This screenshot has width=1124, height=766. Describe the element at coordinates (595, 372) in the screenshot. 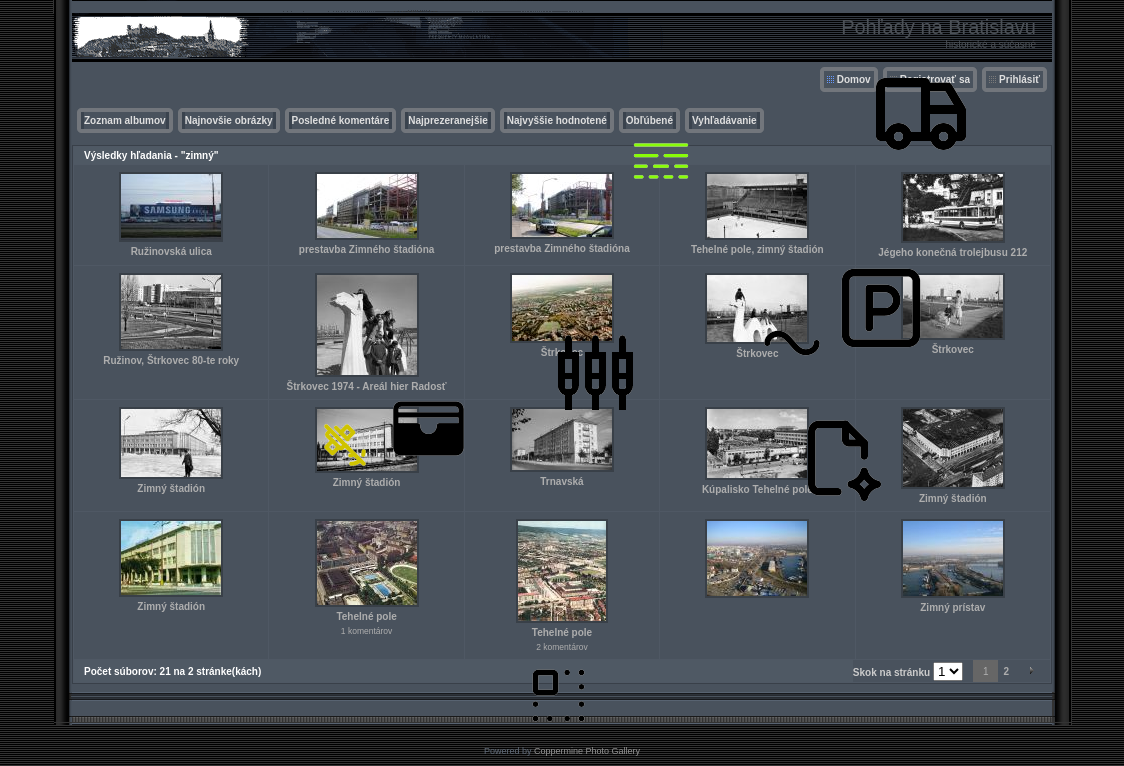

I see `configure audio or video input connections` at that location.